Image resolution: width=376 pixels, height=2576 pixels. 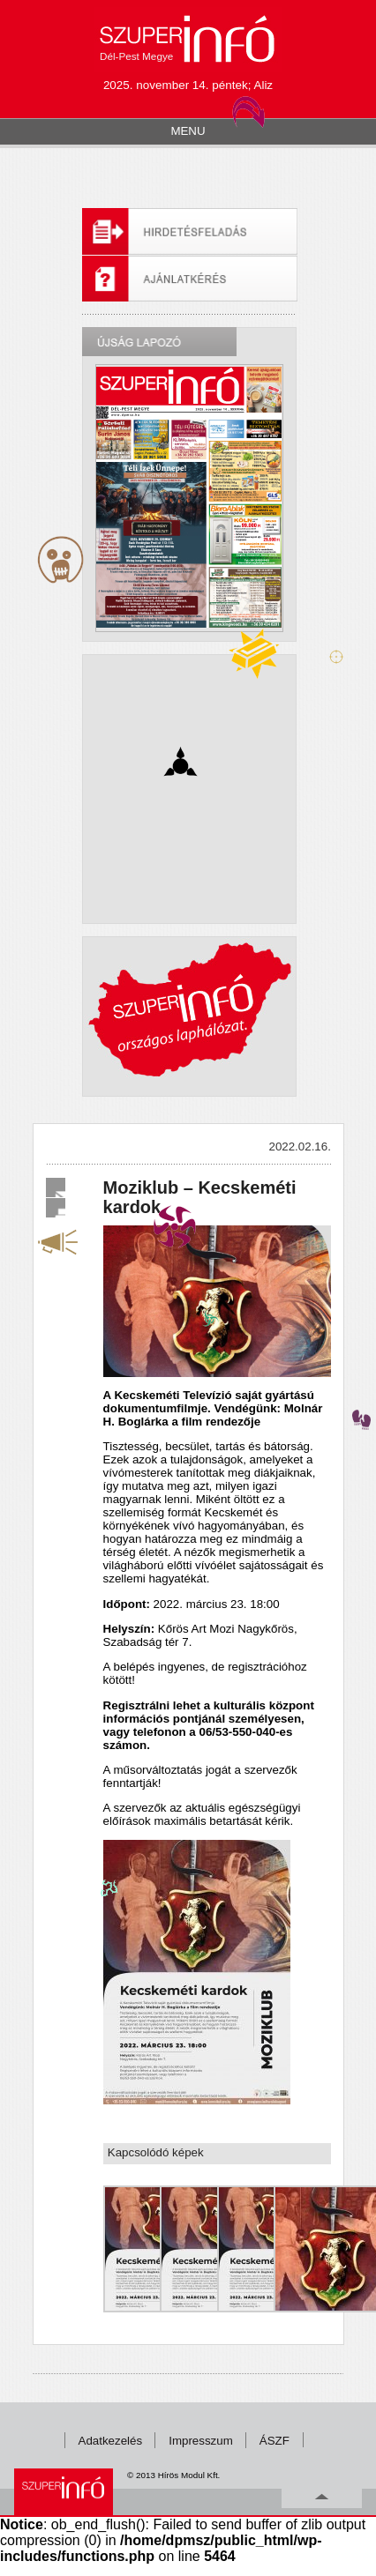 What do you see at coordinates (175, 1226) in the screenshot?
I see `indicates a spinning or rotating action` at bounding box center [175, 1226].